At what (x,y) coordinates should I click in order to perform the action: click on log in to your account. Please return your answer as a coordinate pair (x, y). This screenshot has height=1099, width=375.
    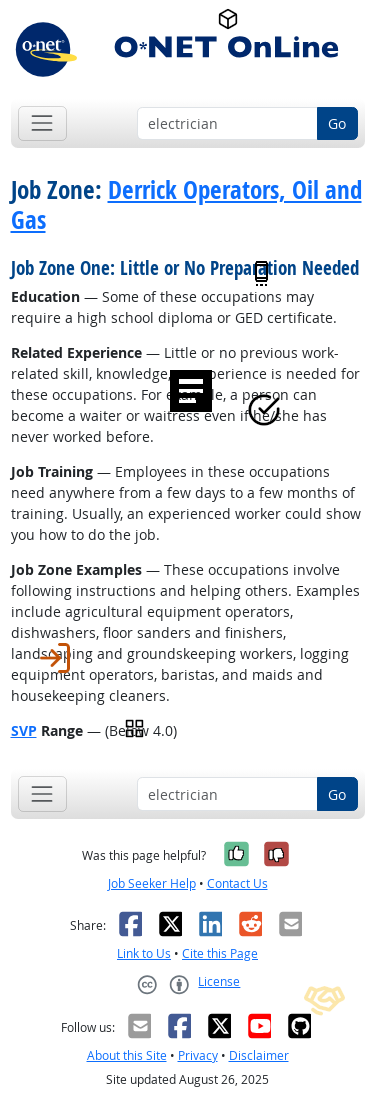
    Looking at the image, I should click on (55, 658).